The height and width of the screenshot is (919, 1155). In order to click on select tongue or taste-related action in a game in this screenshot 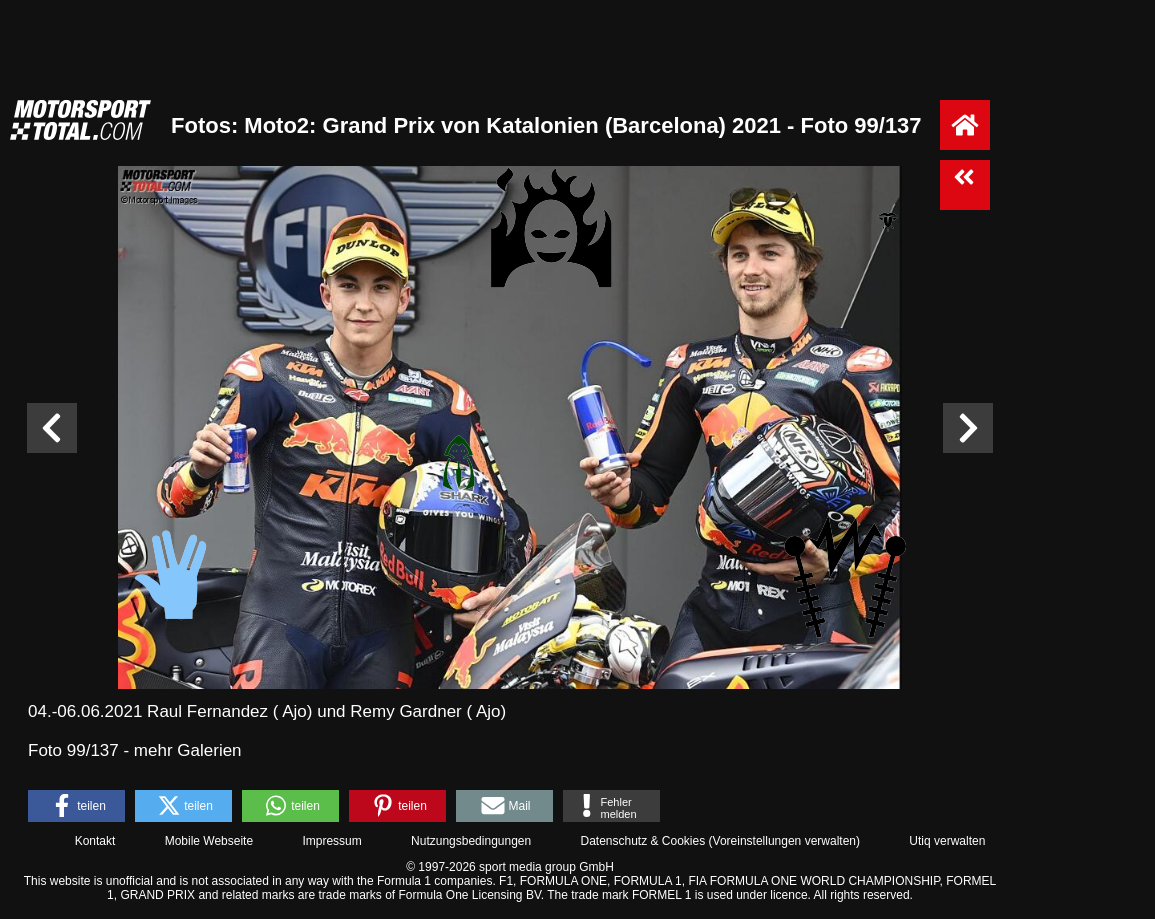, I will do `click(888, 222)`.